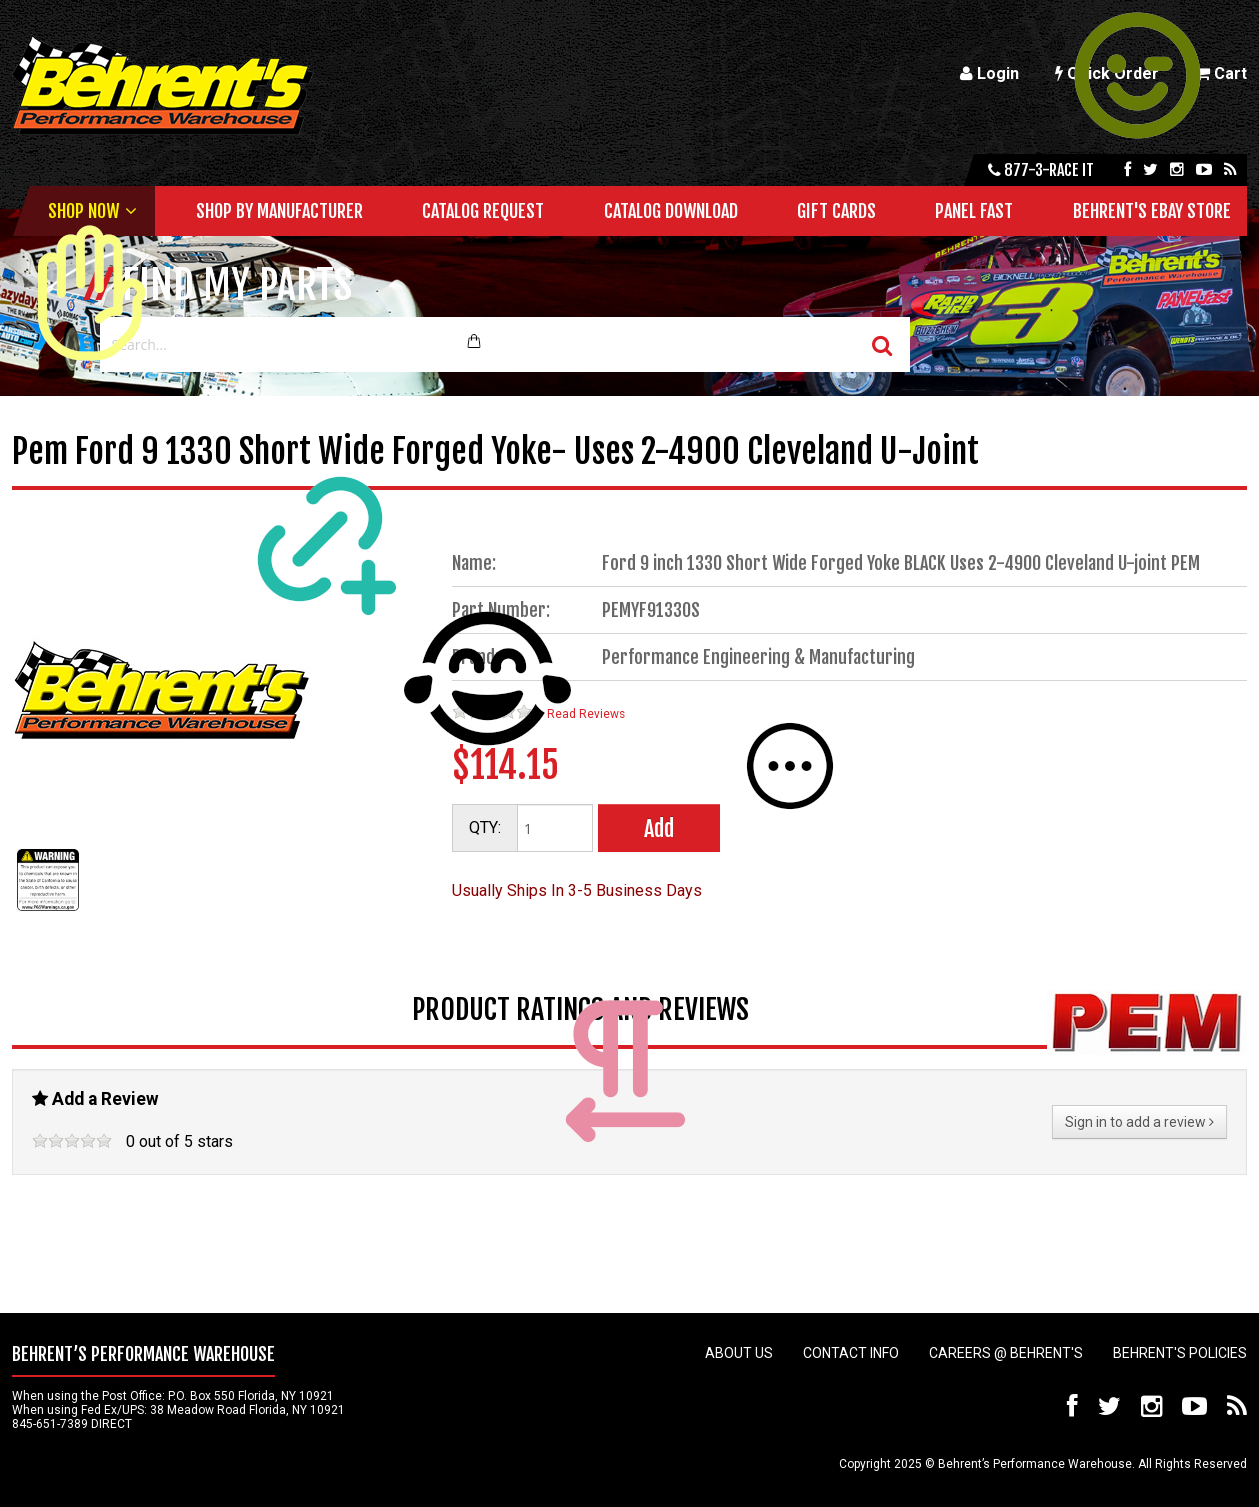 The image size is (1259, 1507). What do you see at coordinates (625, 1067) in the screenshot?
I see `switch text direction to right-to-left` at bounding box center [625, 1067].